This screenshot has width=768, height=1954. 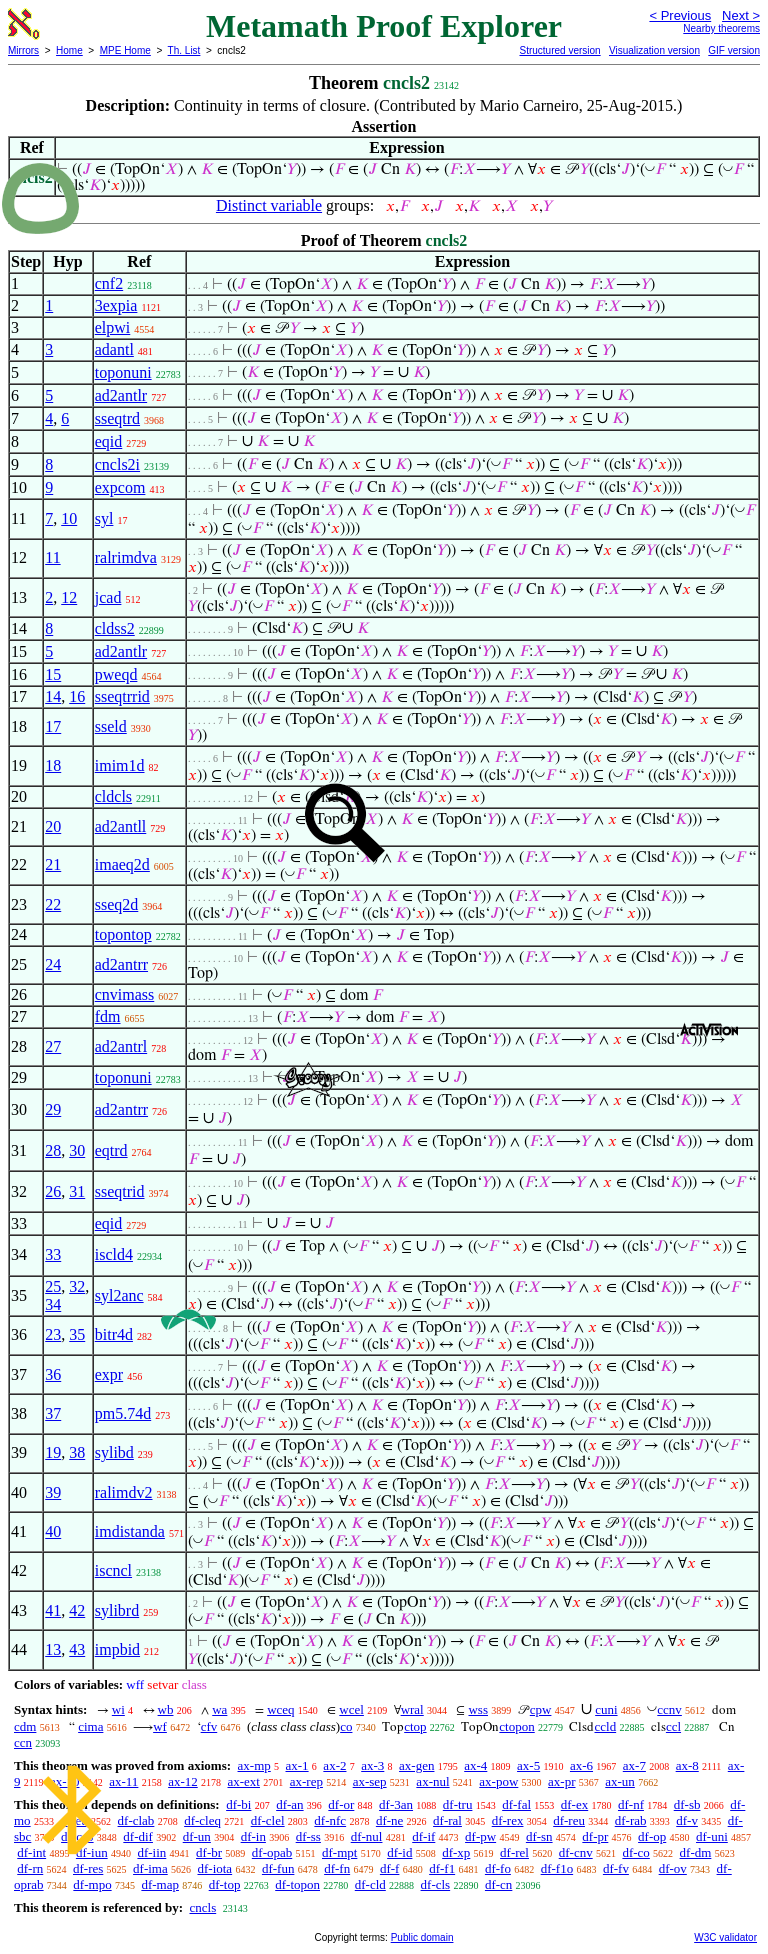 I want to click on activision company logo, so click(x=709, y=1030).